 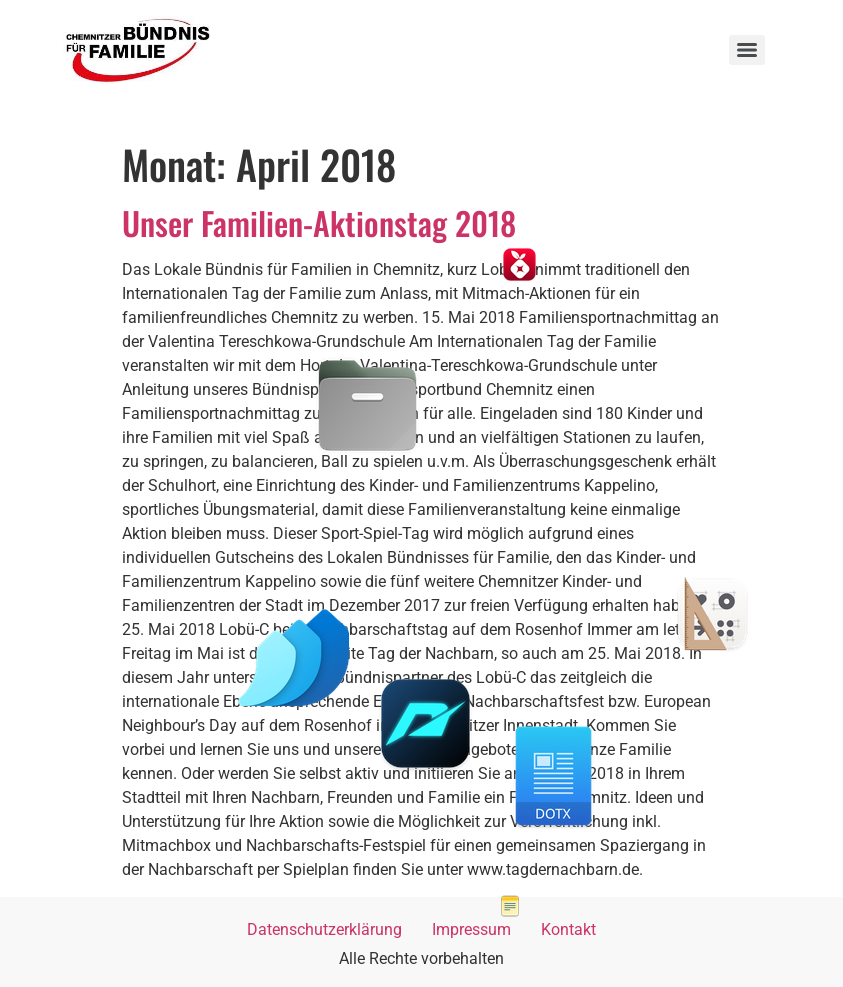 I want to click on open symbolic preview app, so click(x=712, y=613).